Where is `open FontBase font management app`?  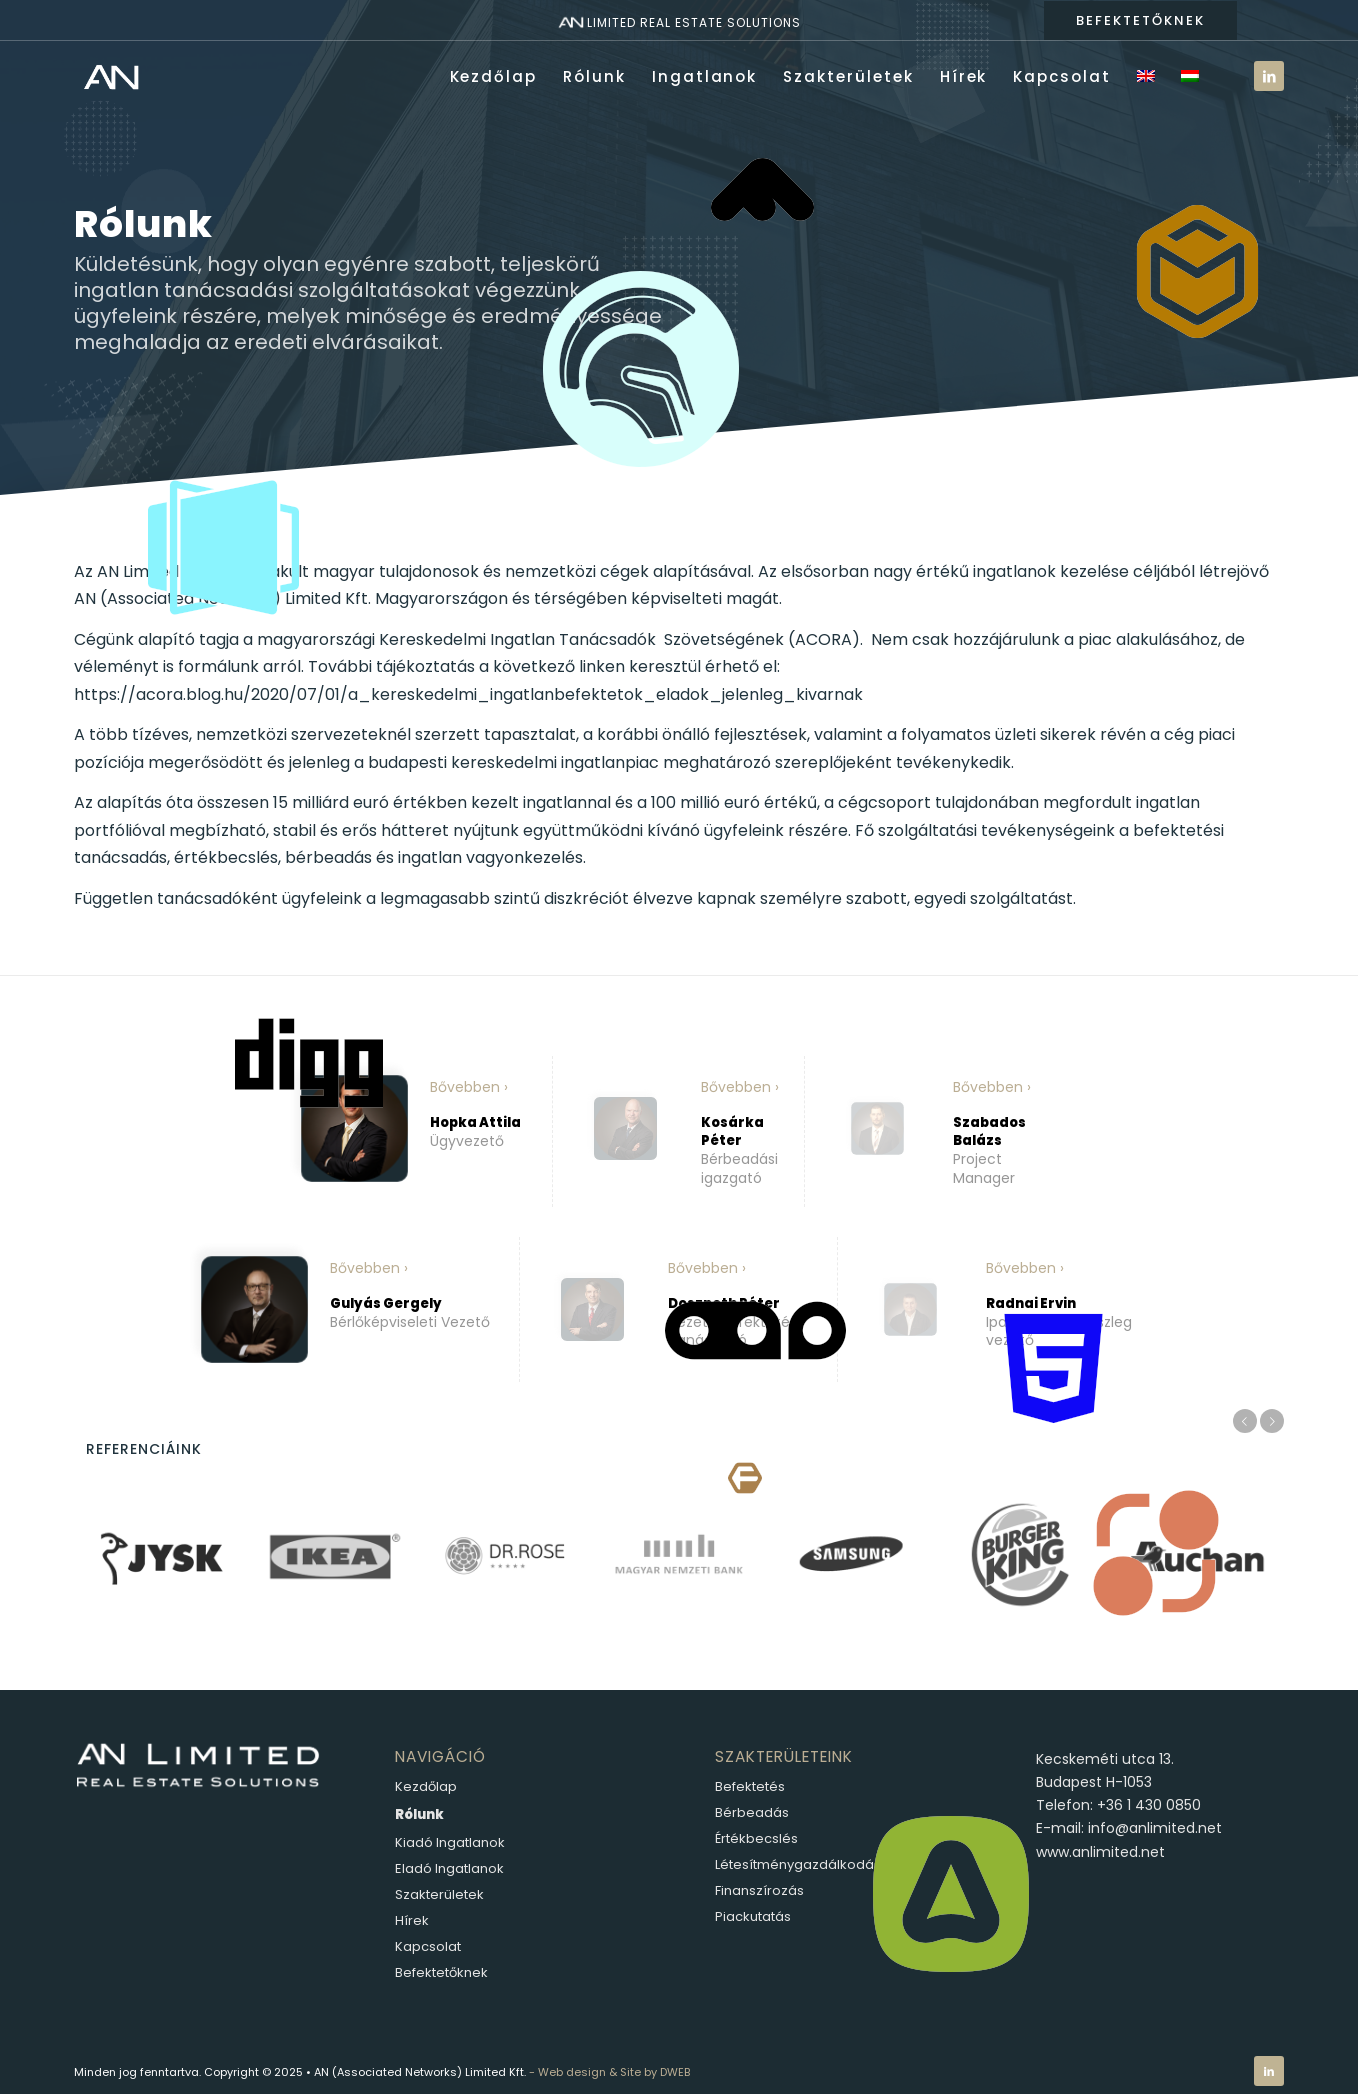
open FontBase font management app is located at coordinates (762, 189).